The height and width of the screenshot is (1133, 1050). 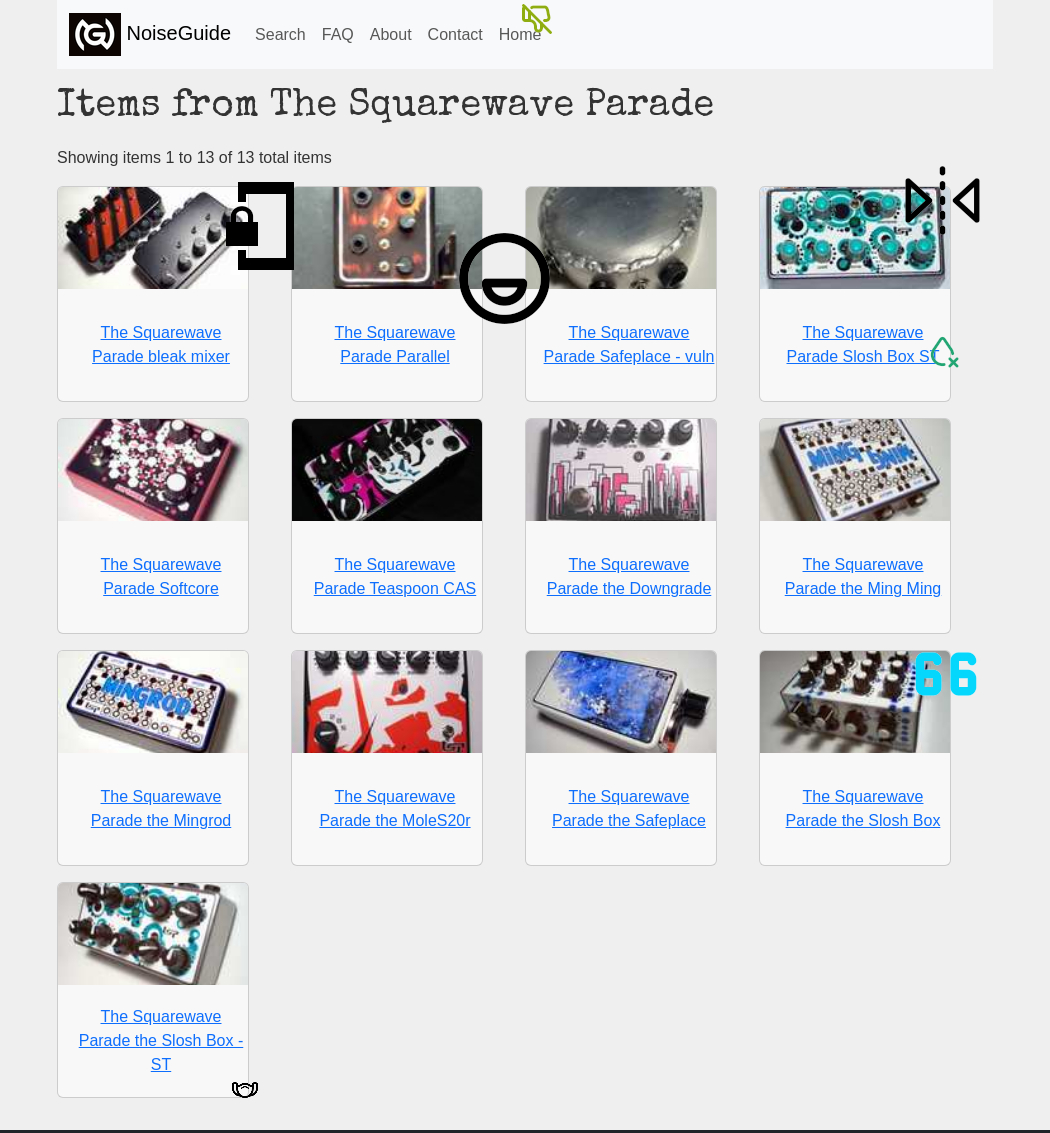 I want to click on device is locked or secured, so click(x=258, y=226).